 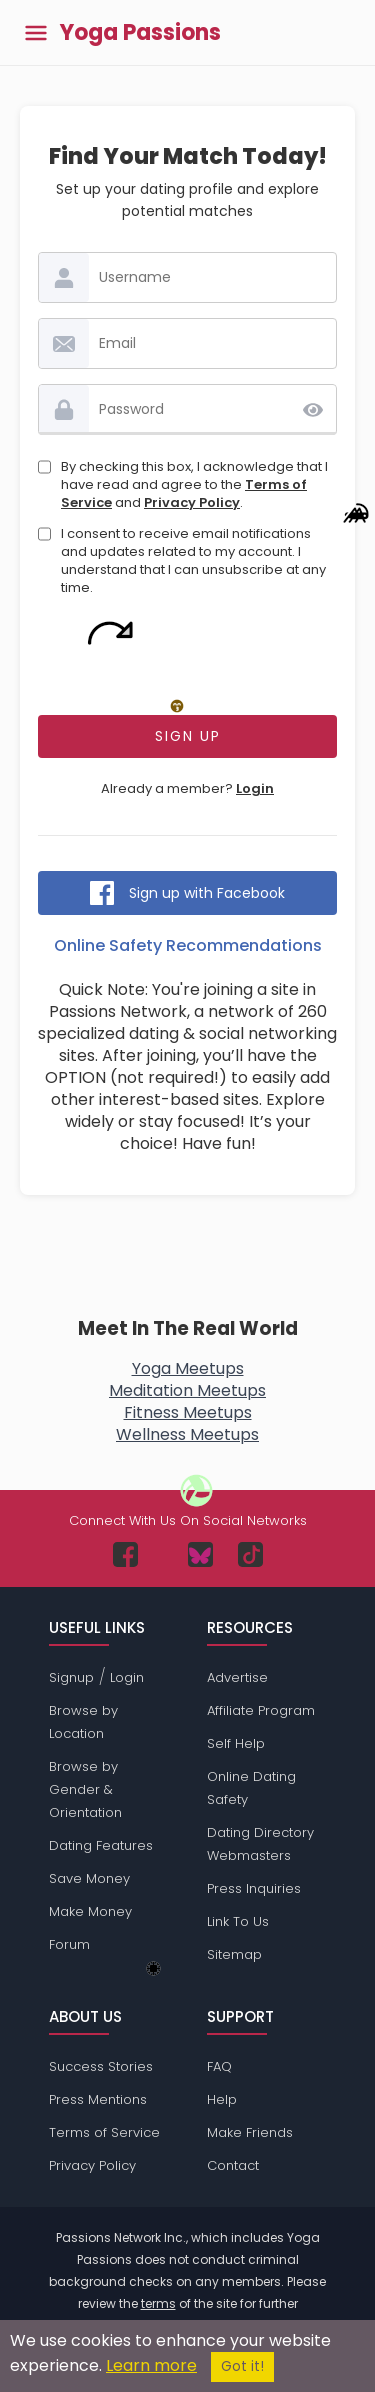 What do you see at coordinates (177, 706) in the screenshot?
I see `send a kiss or blowing kiss emoji reaction` at bounding box center [177, 706].